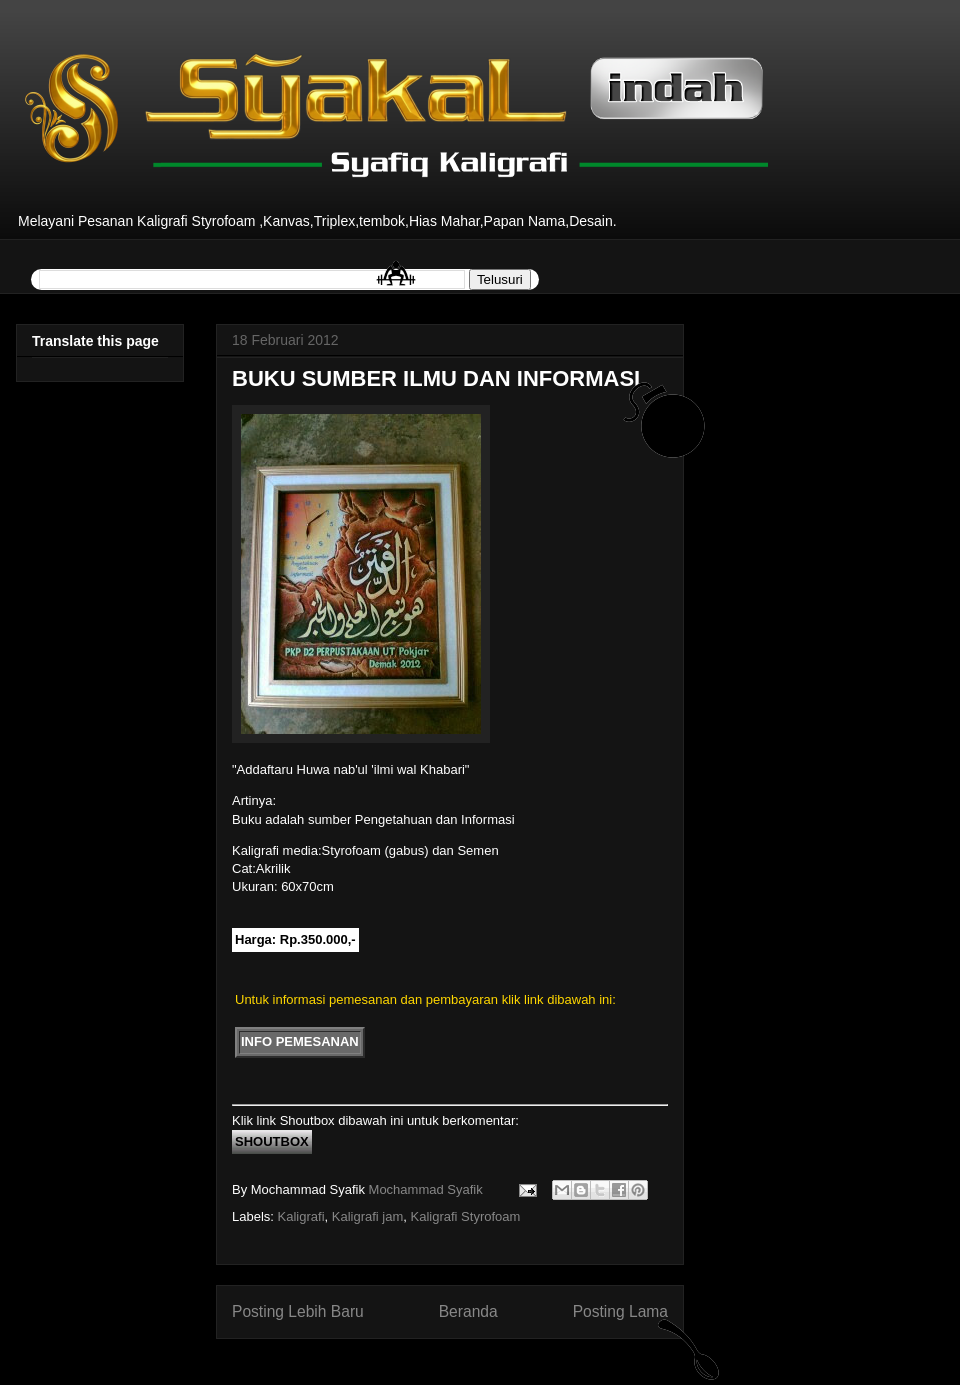 This screenshot has height=1385, width=960. What do you see at coordinates (664, 419) in the screenshot?
I see `an inactive or disarmed bomb item` at bounding box center [664, 419].